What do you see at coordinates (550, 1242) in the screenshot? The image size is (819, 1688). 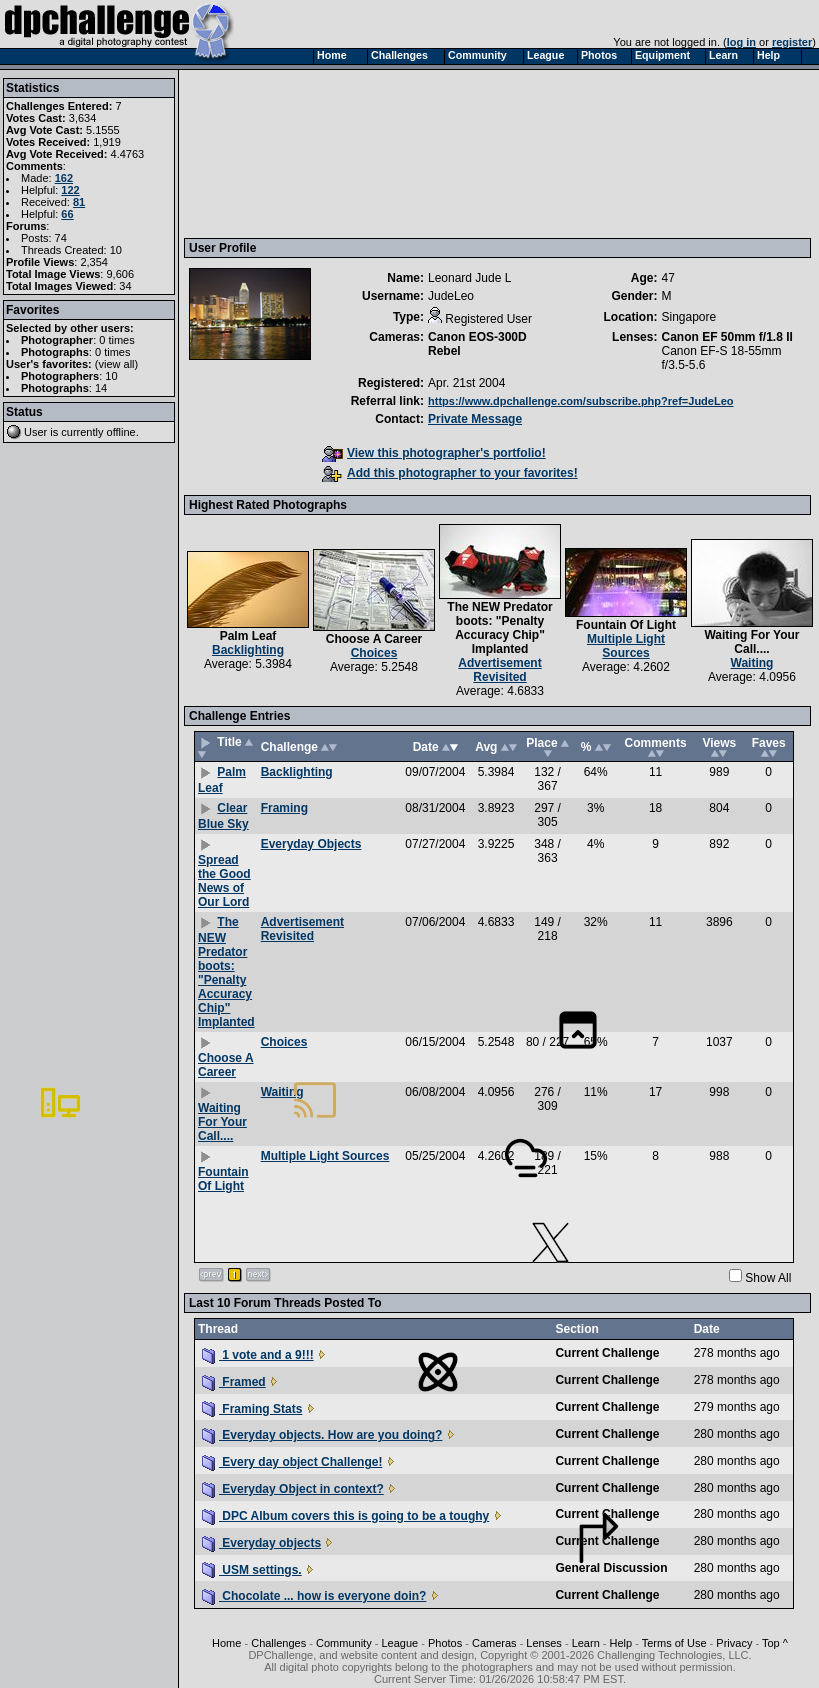 I see `open the X (formerly Twitter) app` at bounding box center [550, 1242].